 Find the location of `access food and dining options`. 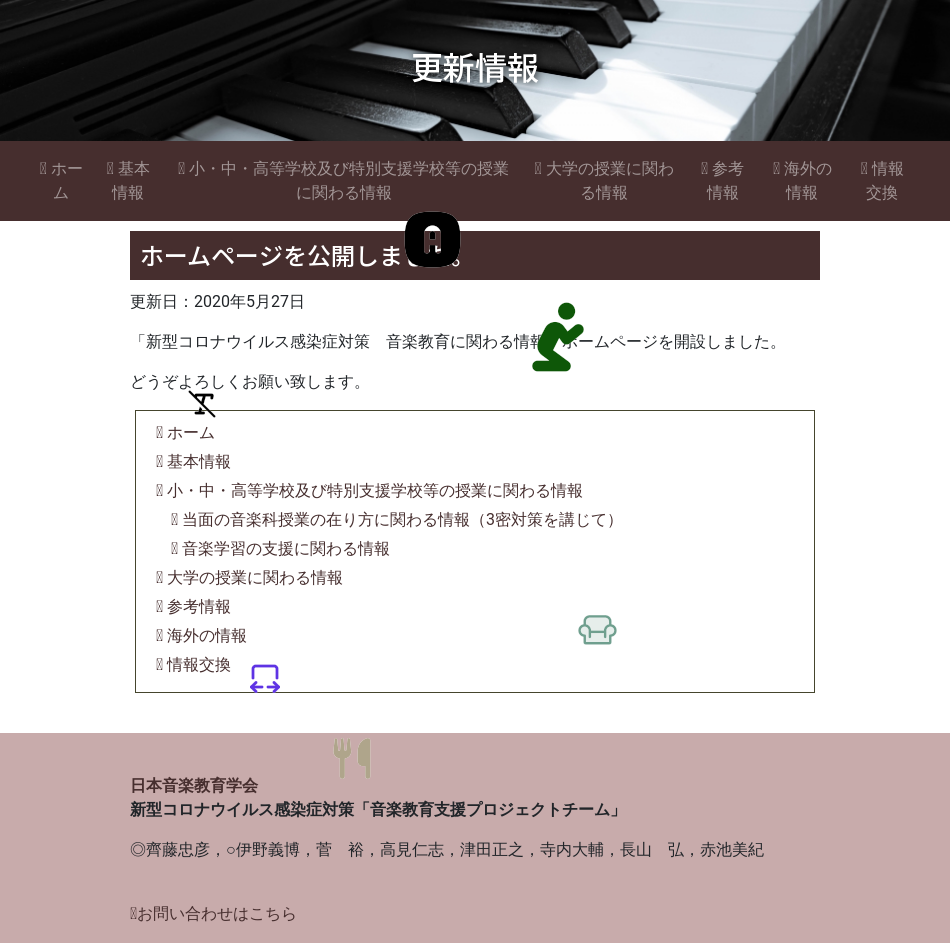

access food and dining options is located at coordinates (352, 758).